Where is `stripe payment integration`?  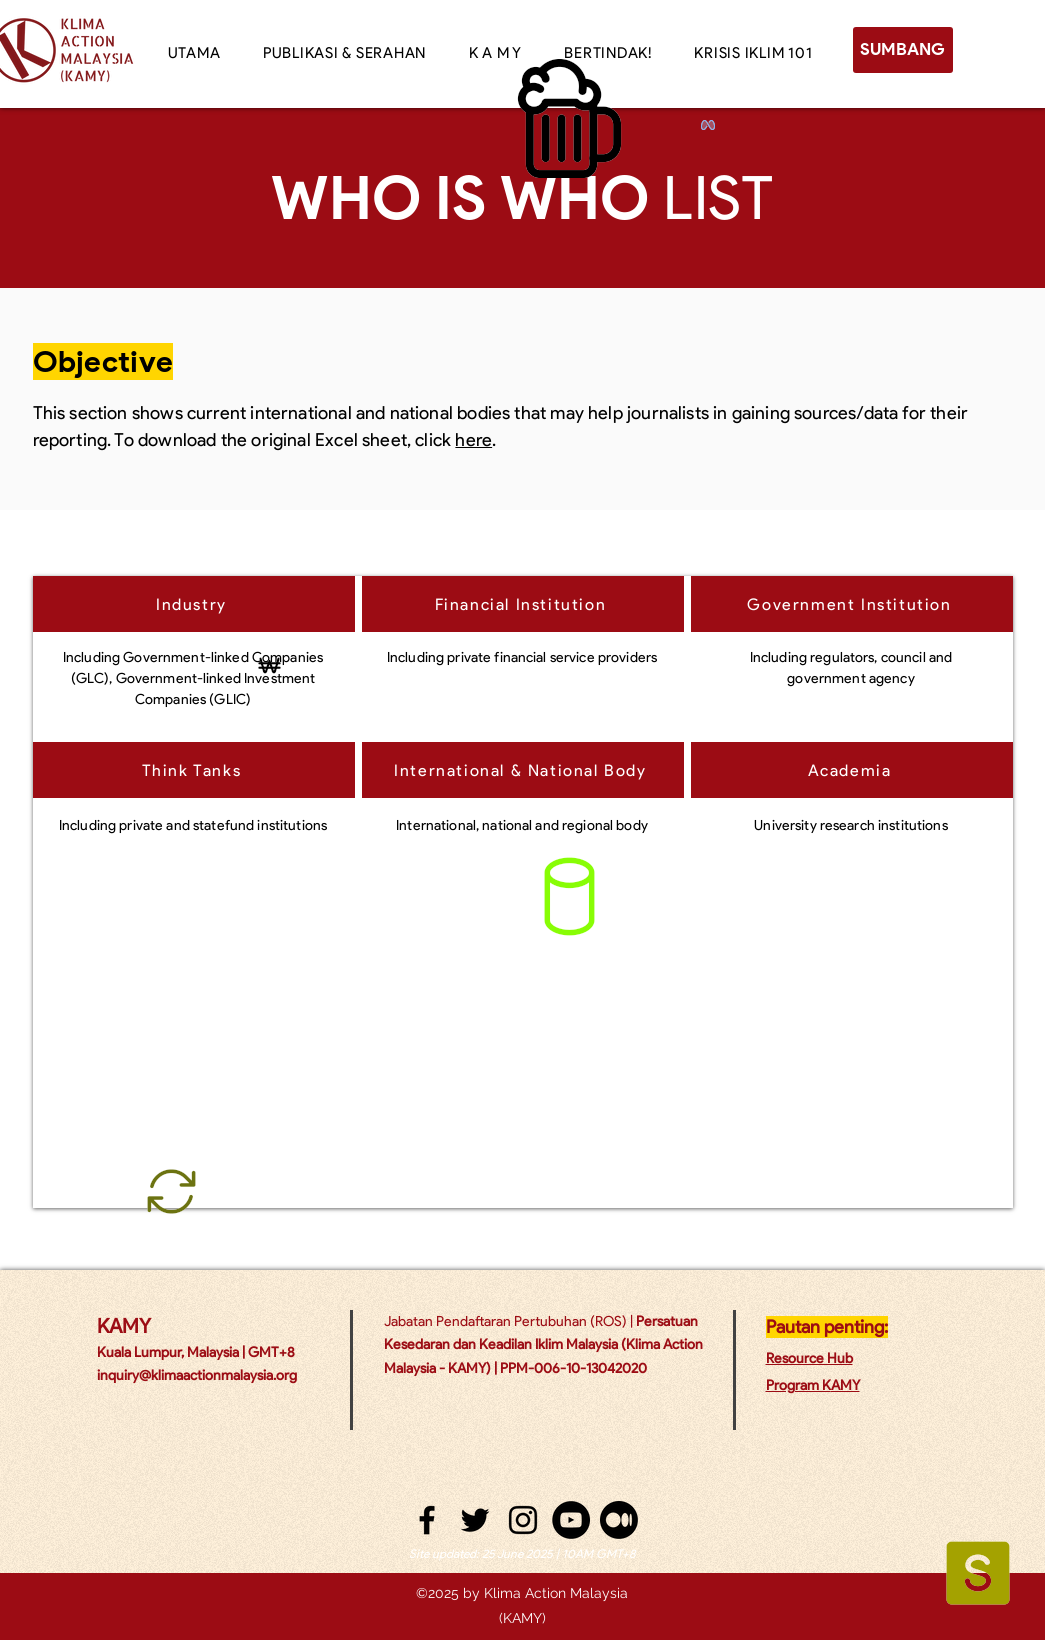 stripe payment integration is located at coordinates (978, 1573).